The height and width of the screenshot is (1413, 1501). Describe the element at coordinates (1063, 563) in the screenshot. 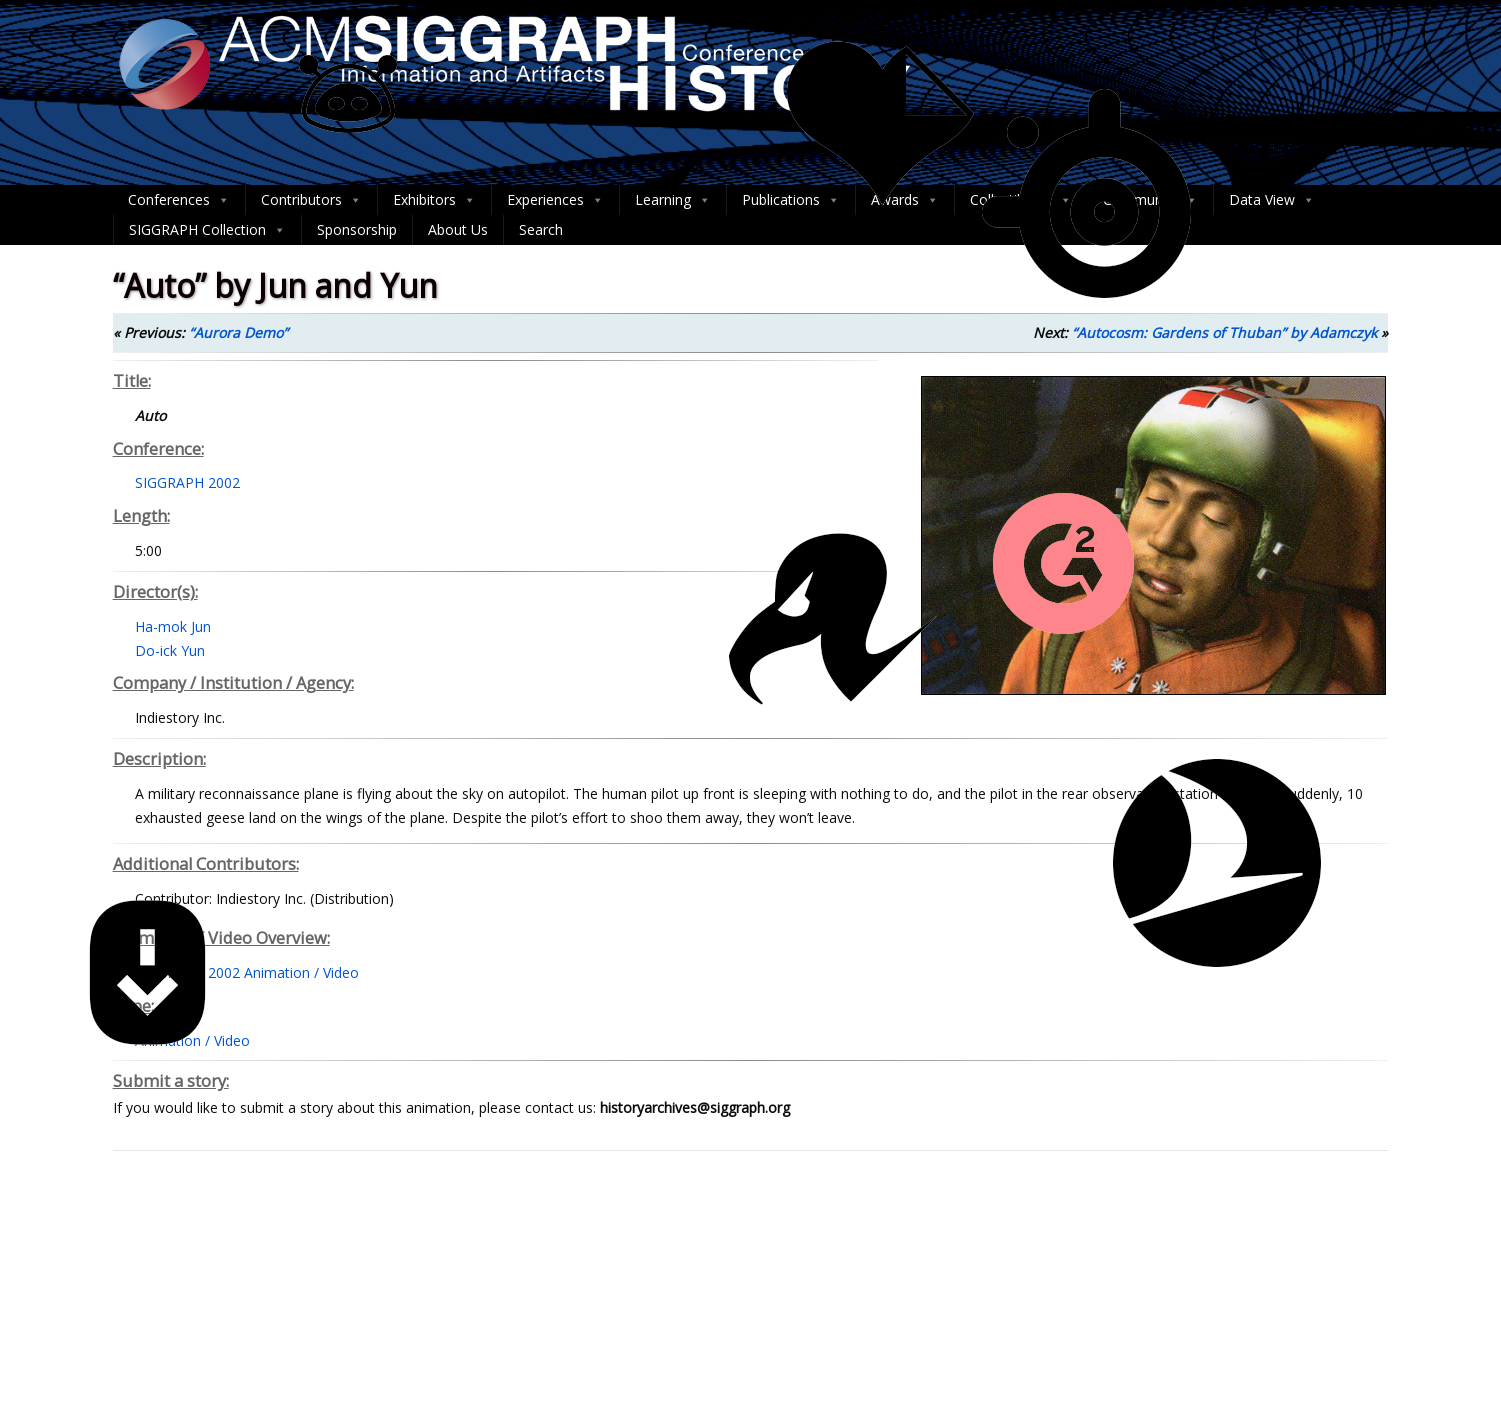

I see `view G2 reviews and ratings` at that location.